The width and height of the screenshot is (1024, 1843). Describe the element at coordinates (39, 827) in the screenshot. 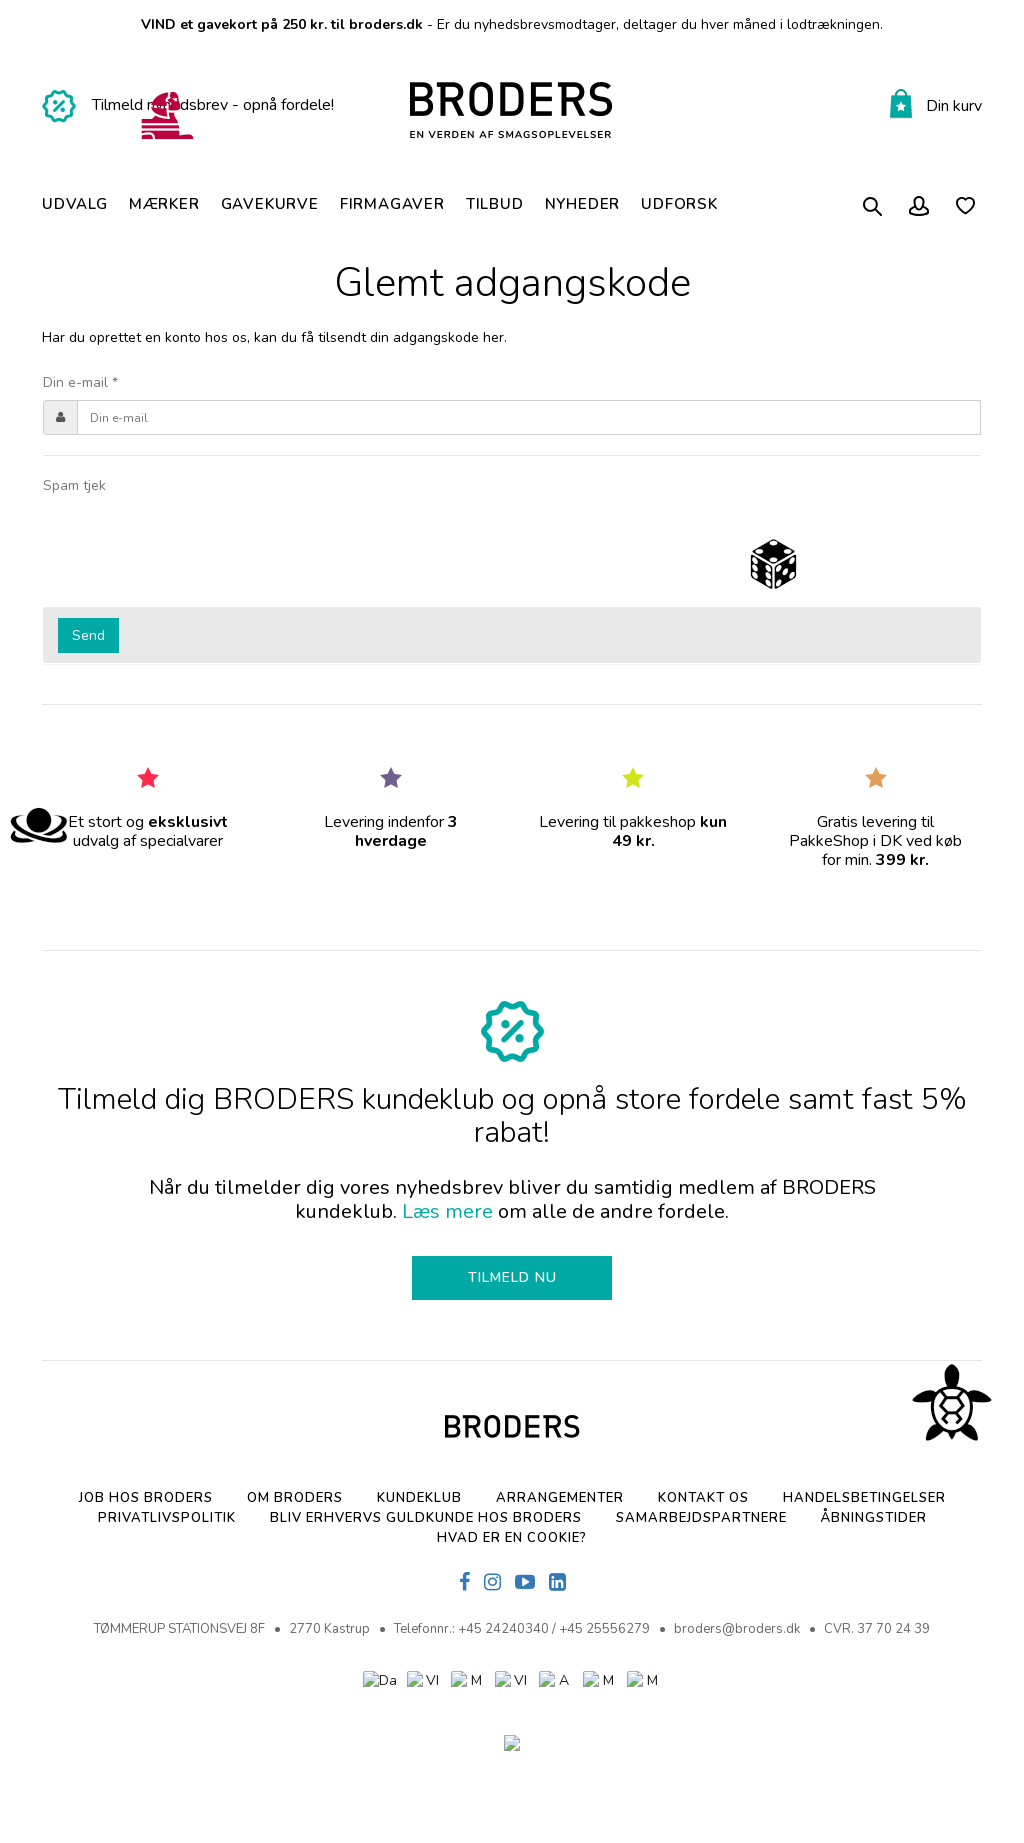

I see `represents a planet or celestial body in a space game` at that location.